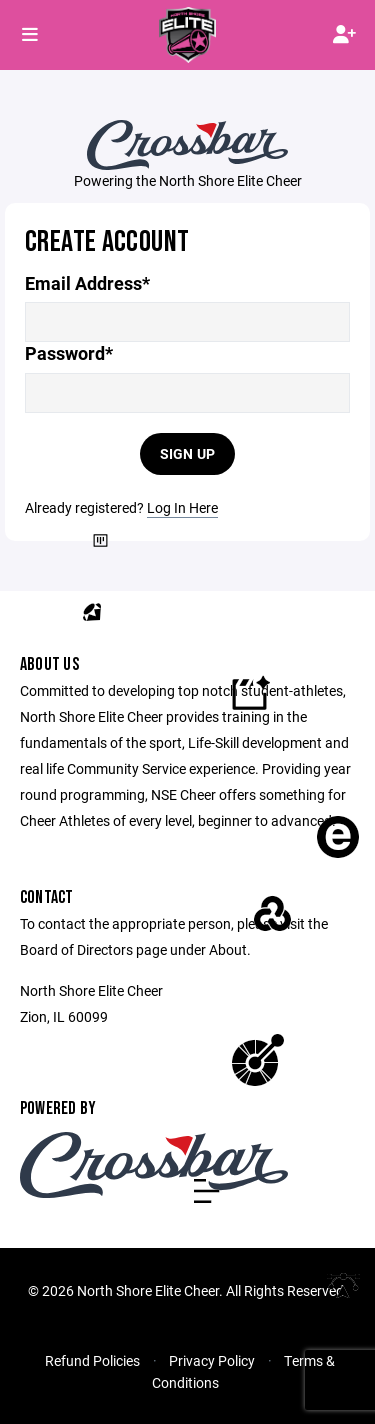 This screenshot has height=1424, width=375. What do you see at coordinates (258, 1060) in the screenshot?
I see `openapi initiative logo` at bounding box center [258, 1060].